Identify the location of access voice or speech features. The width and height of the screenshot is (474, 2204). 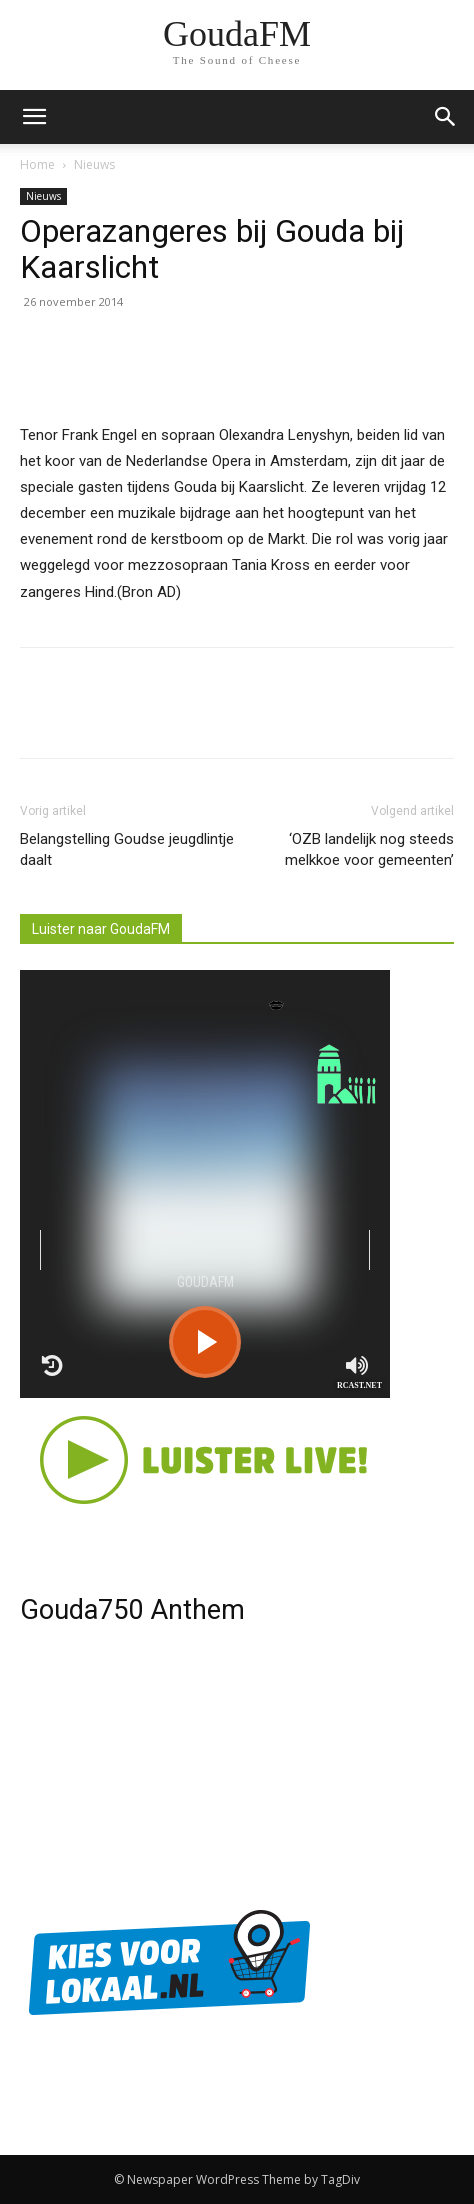
(276, 1005).